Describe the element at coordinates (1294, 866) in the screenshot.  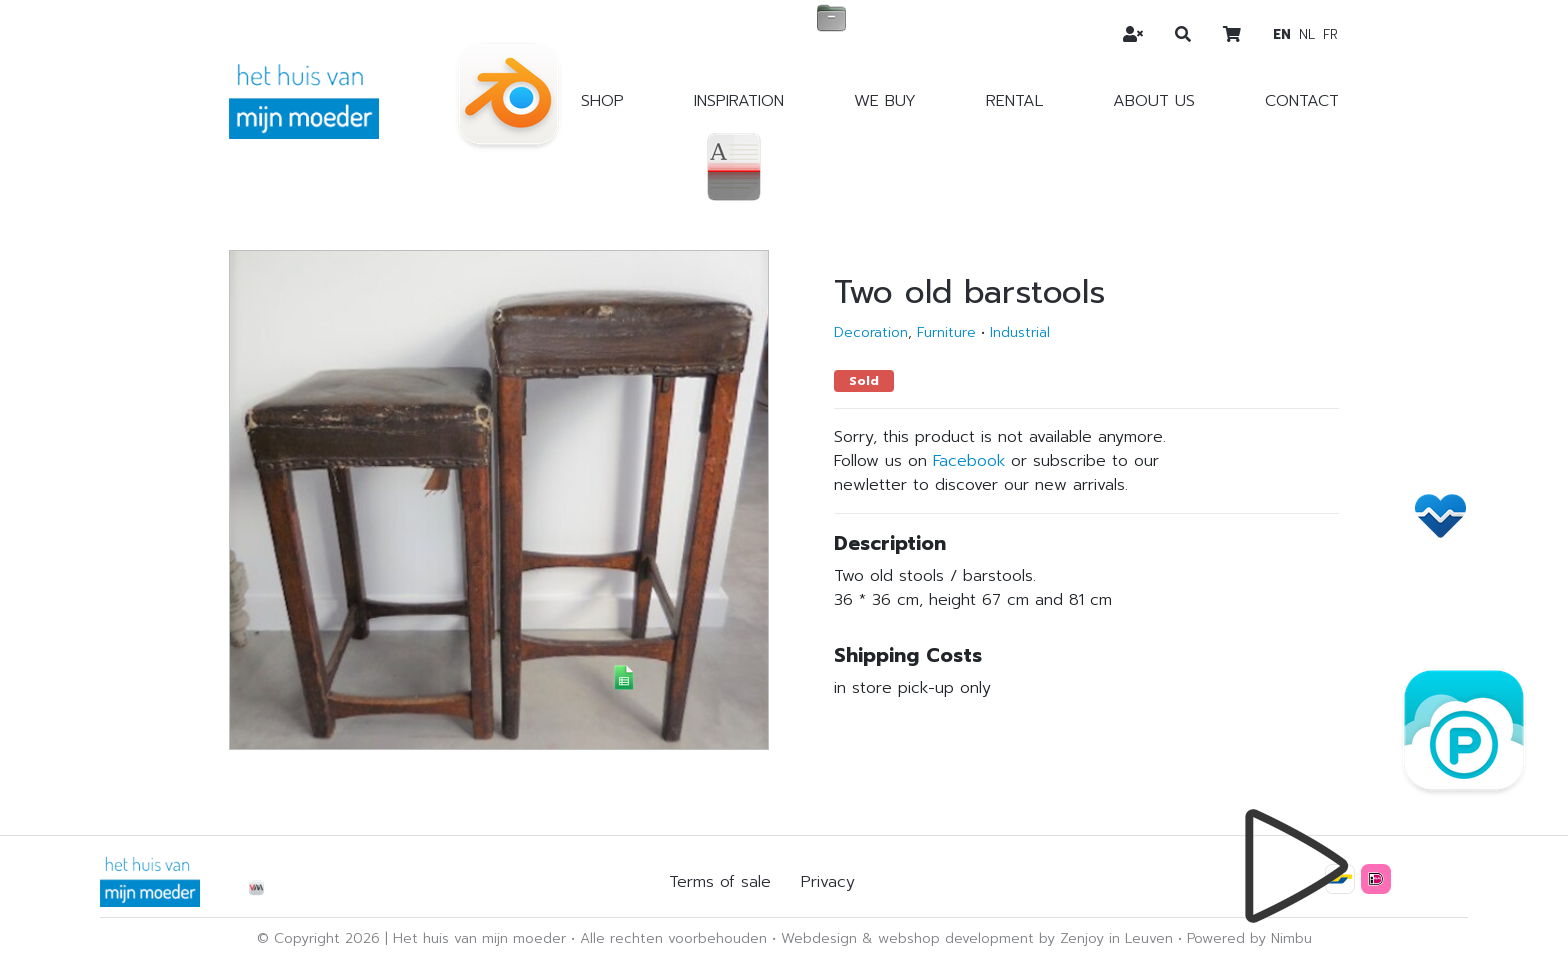
I see `play media content` at that location.